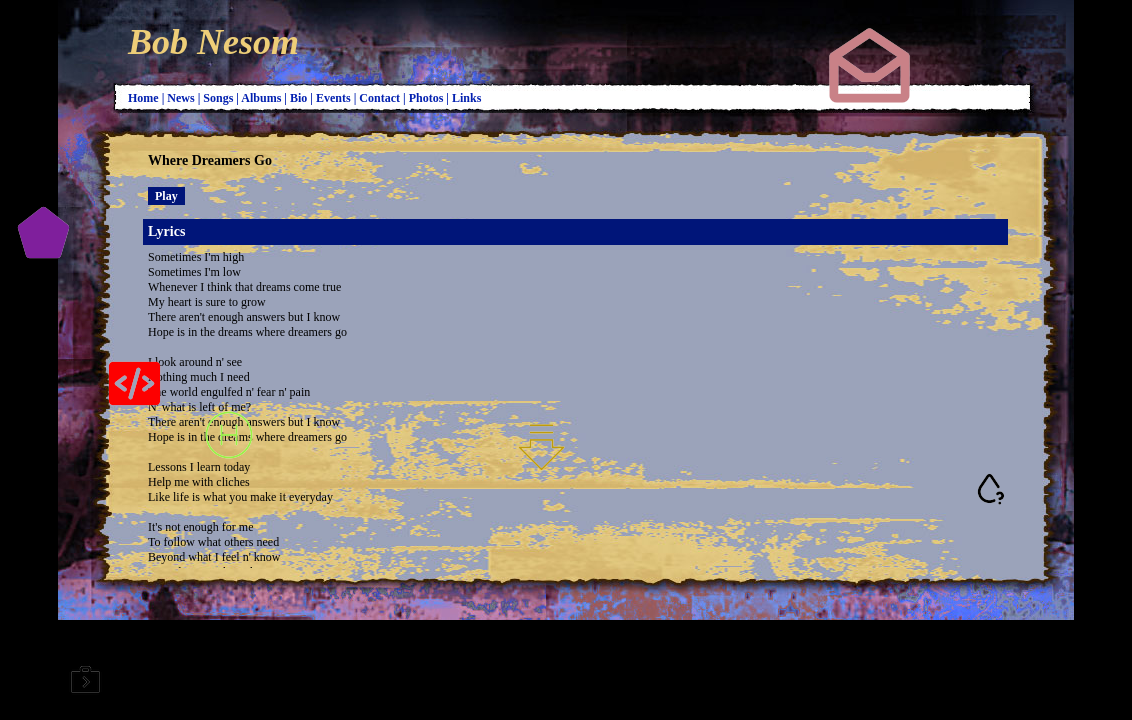 Image resolution: width=1132 pixels, height=720 pixels. Describe the element at coordinates (229, 435) in the screenshot. I see `navigate to items starting with the letter H` at that location.